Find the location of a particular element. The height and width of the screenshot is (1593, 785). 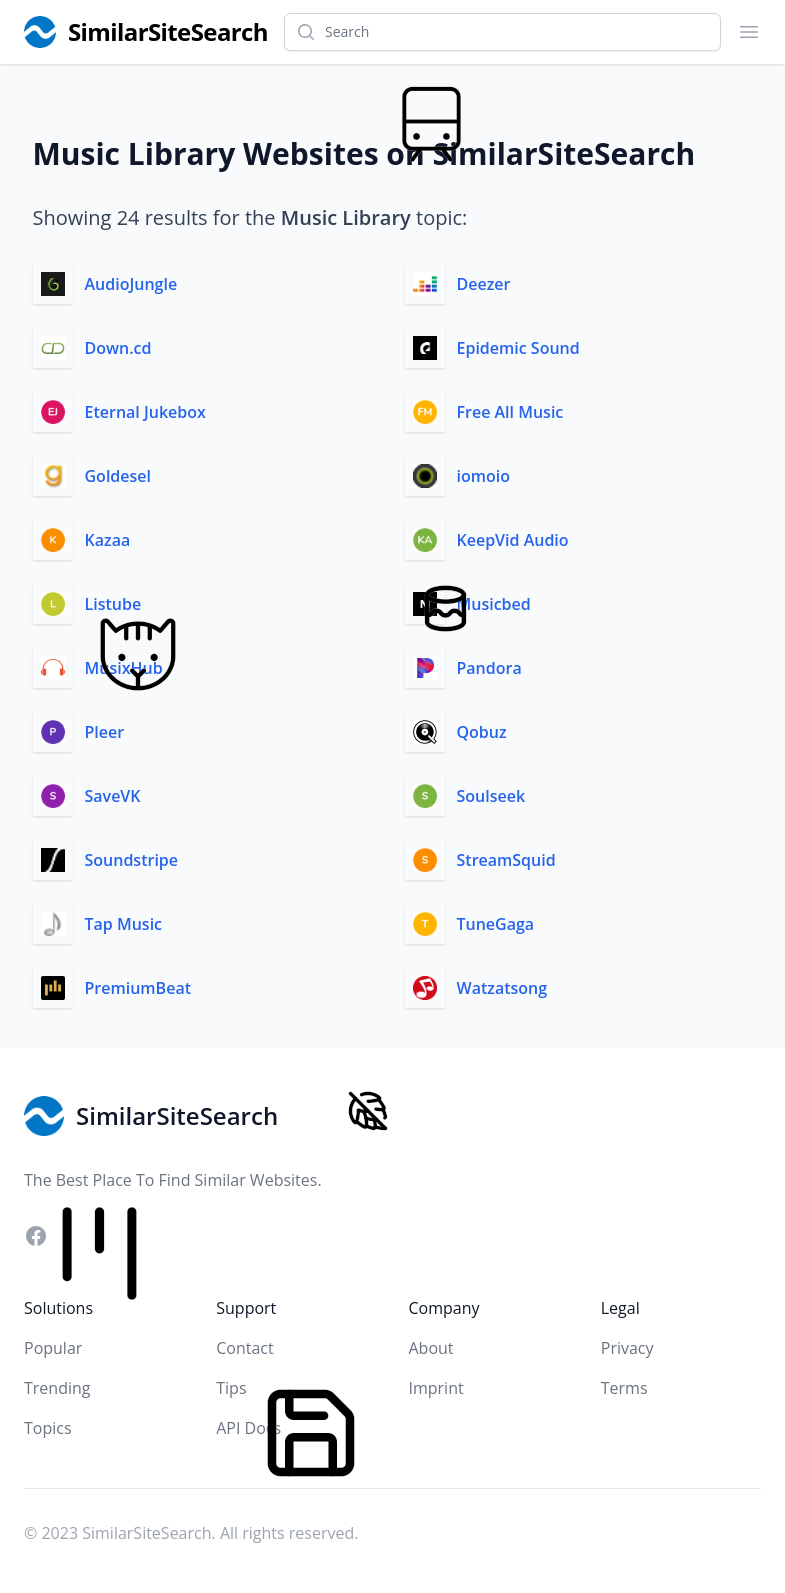

view pet or animal-related content is located at coordinates (138, 653).